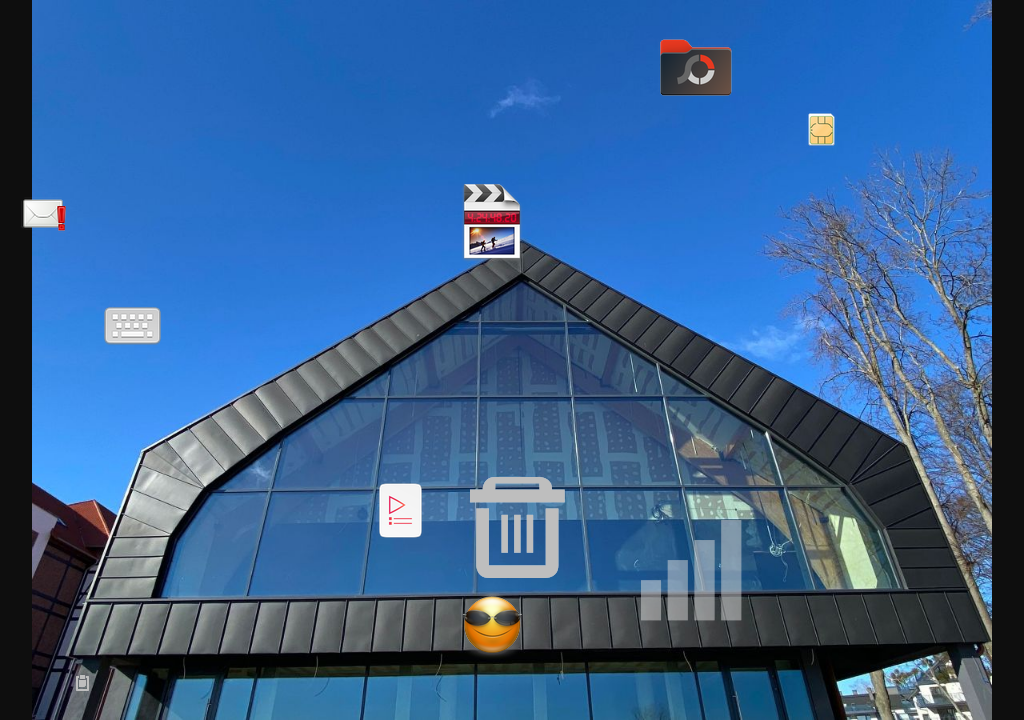 This screenshot has width=1024, height=720. What do you see at coordinates (520, 527) in the screenshot?
I see `delete selected item` at bounding box center [520, 527].